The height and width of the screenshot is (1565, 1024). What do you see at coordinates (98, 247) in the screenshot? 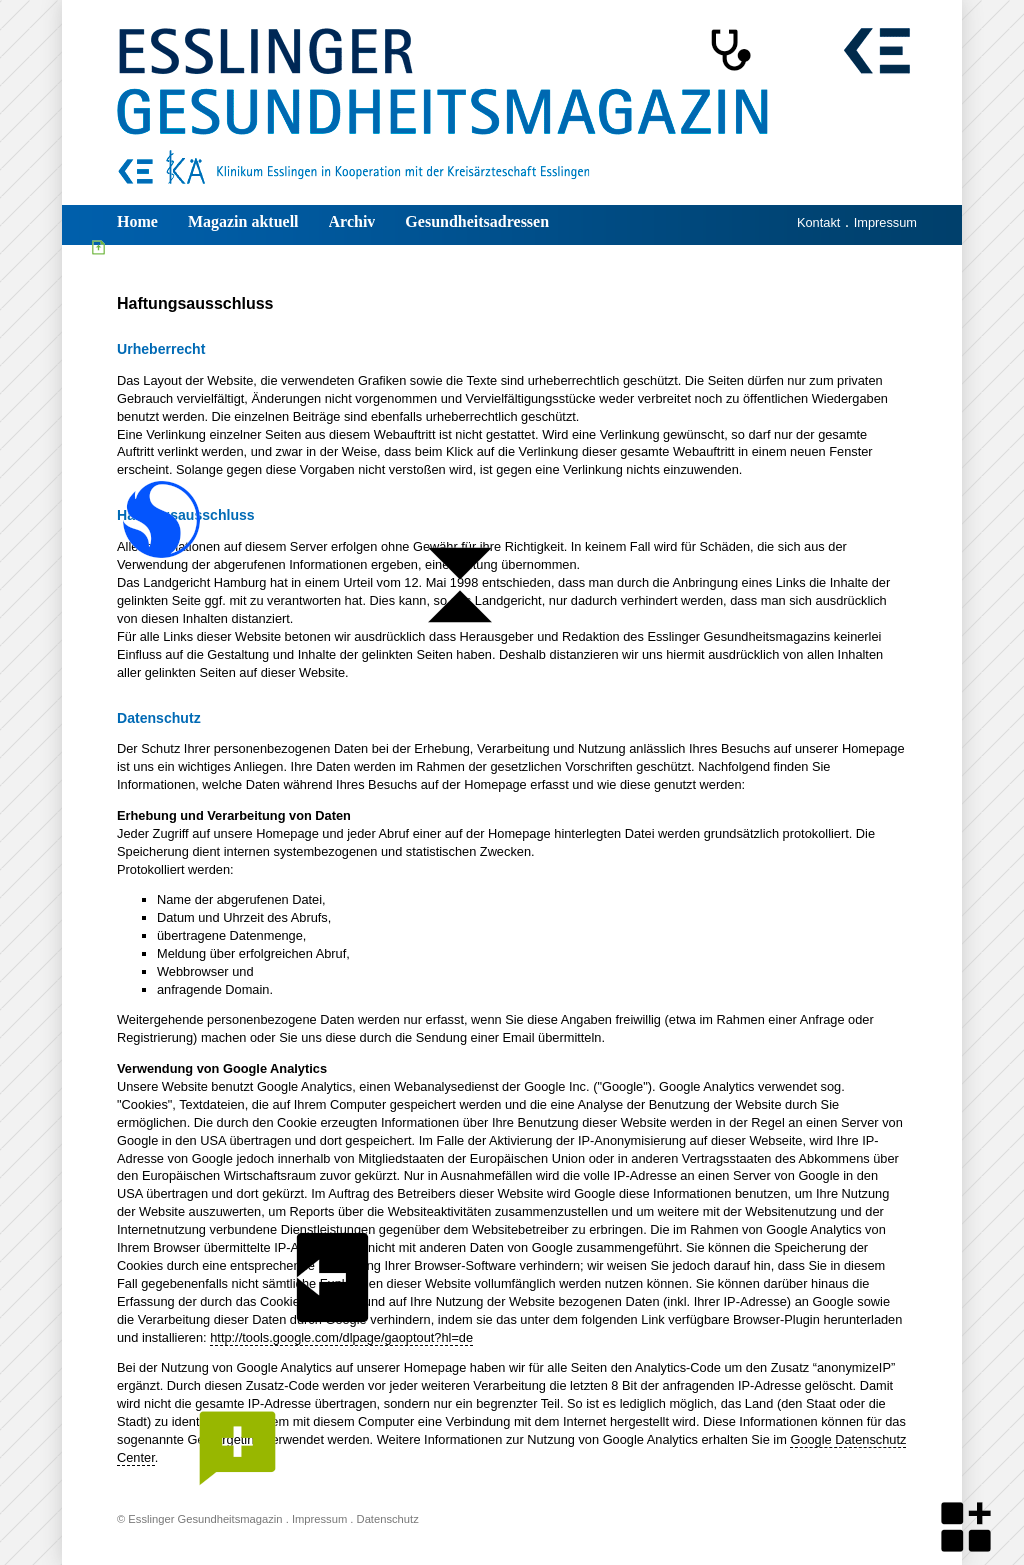
I see `upload a file or document` at bounding box center [98, 247].